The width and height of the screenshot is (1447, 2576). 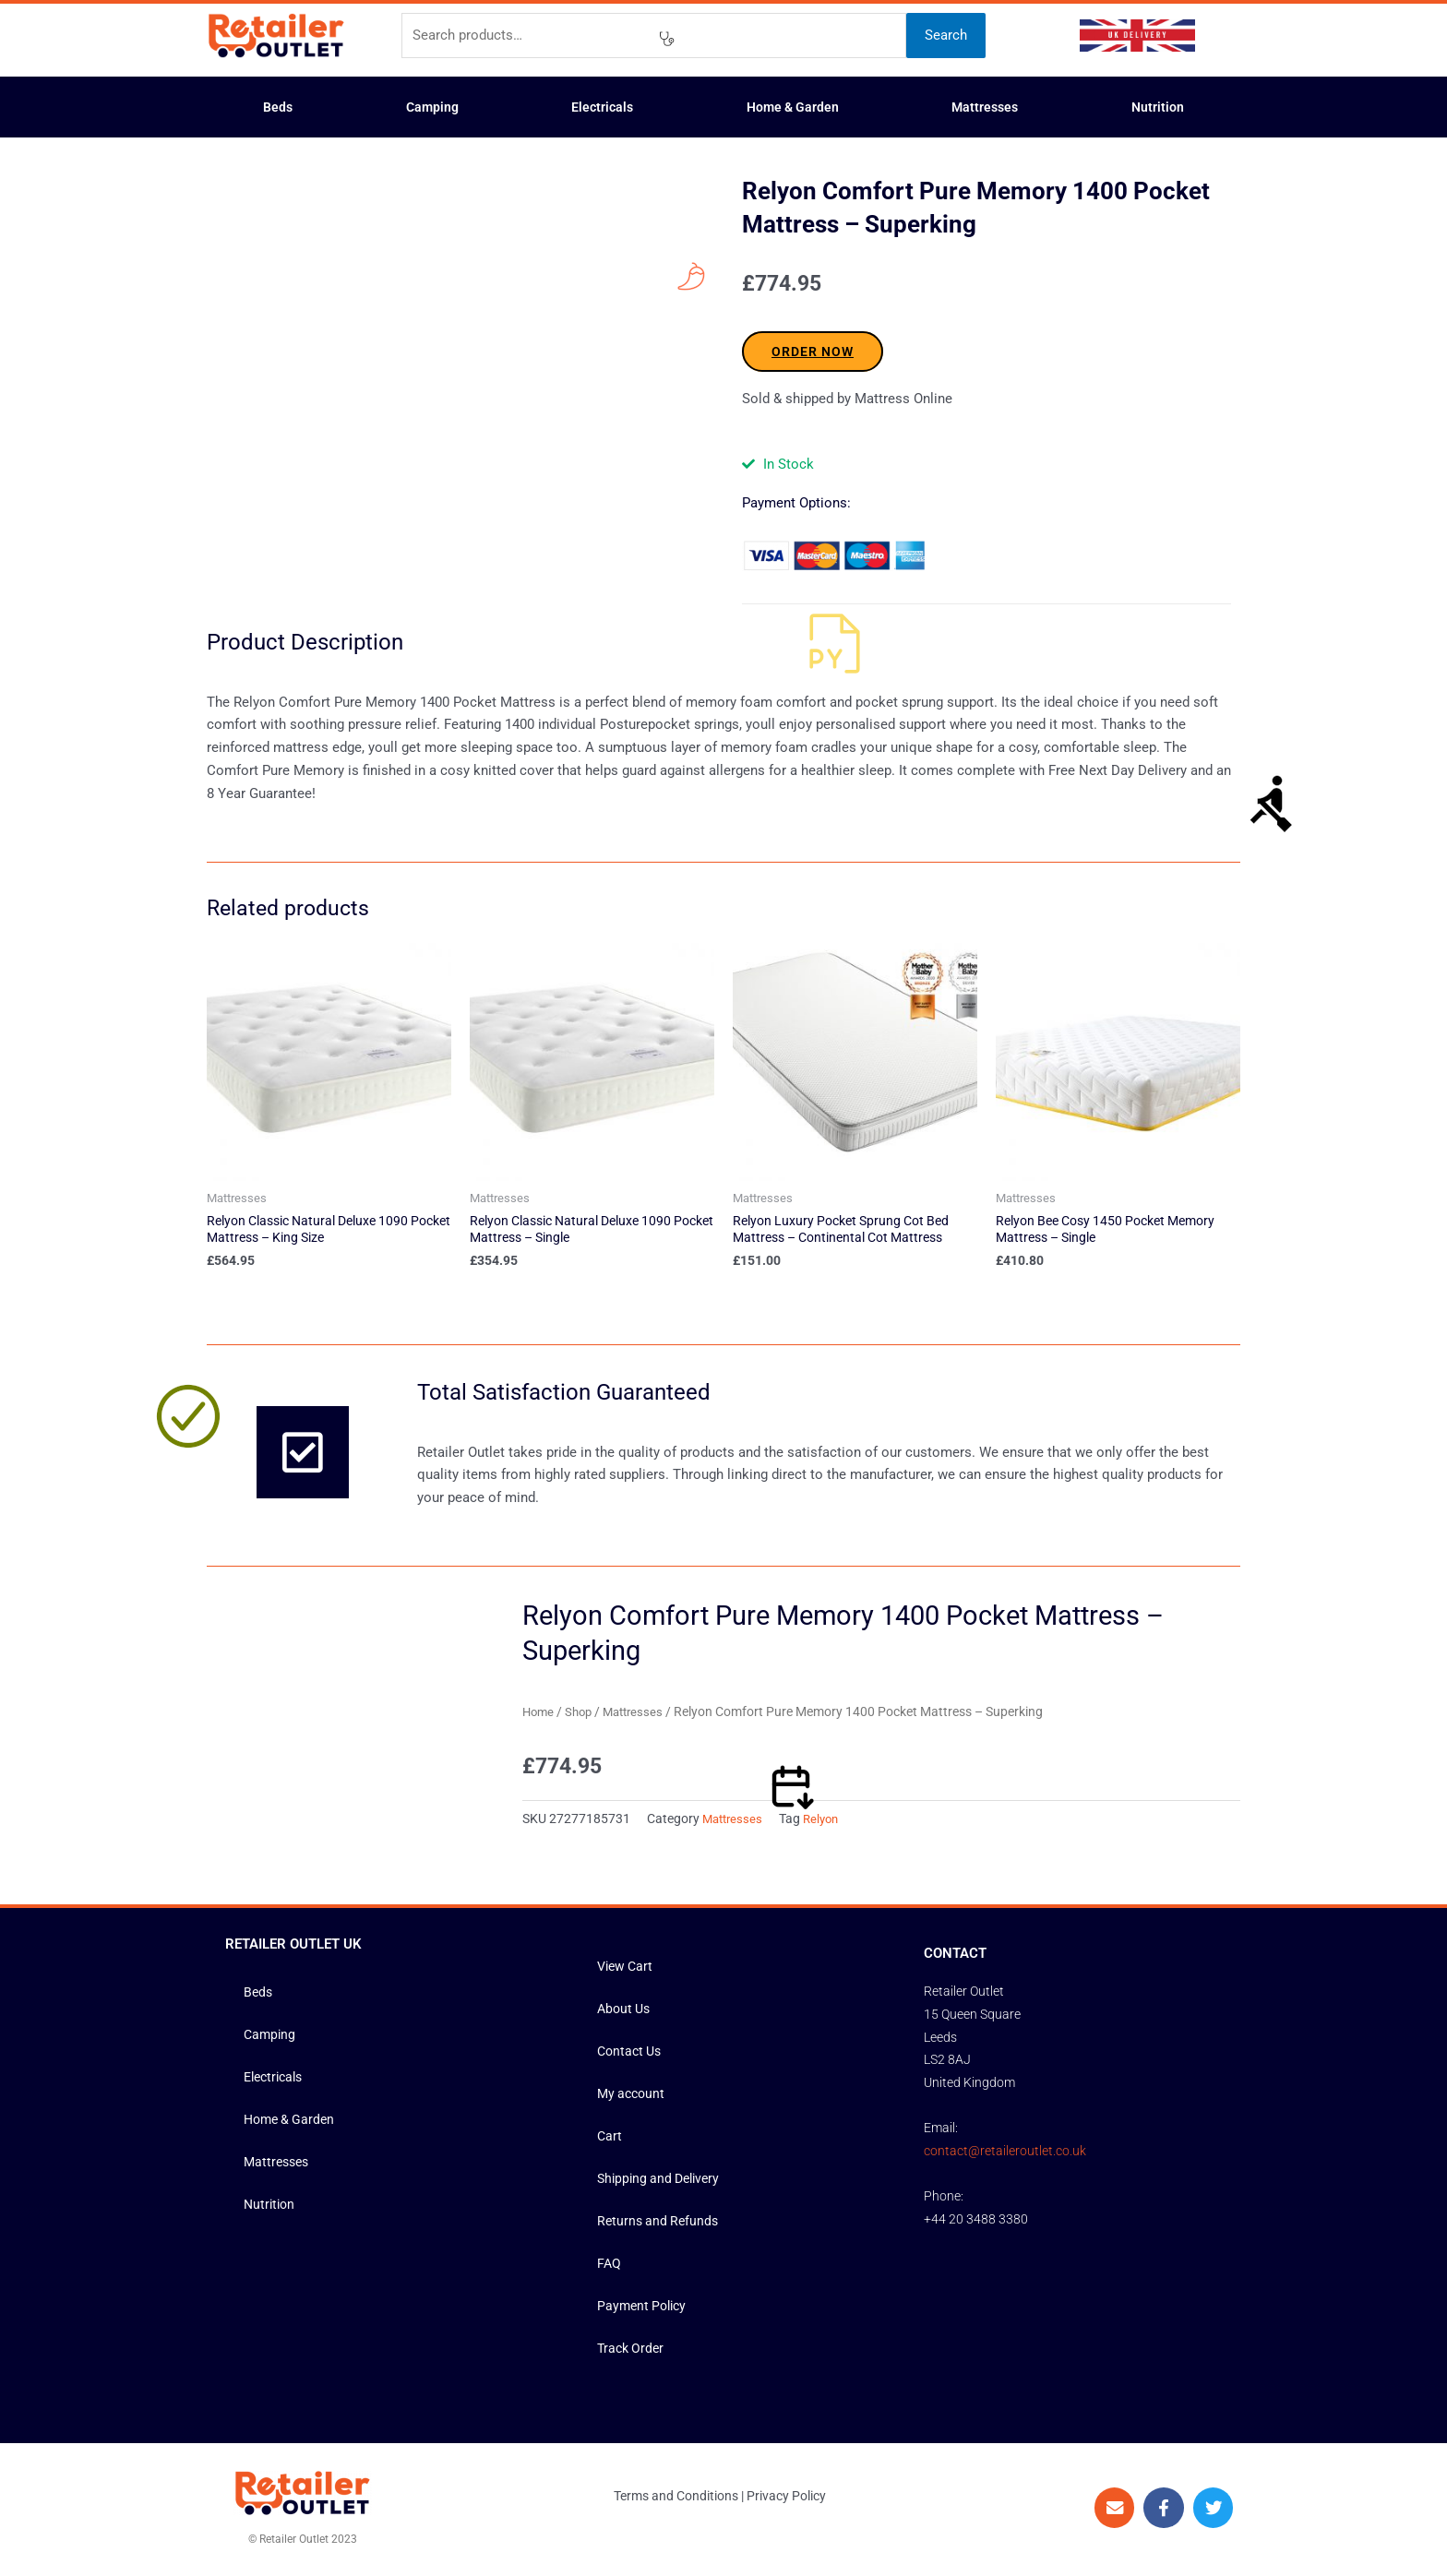 What do you see at coordinates (692, 277) in the screenshot?
I see `indicates spicy food or heat level` at bounding box center [692, 277].